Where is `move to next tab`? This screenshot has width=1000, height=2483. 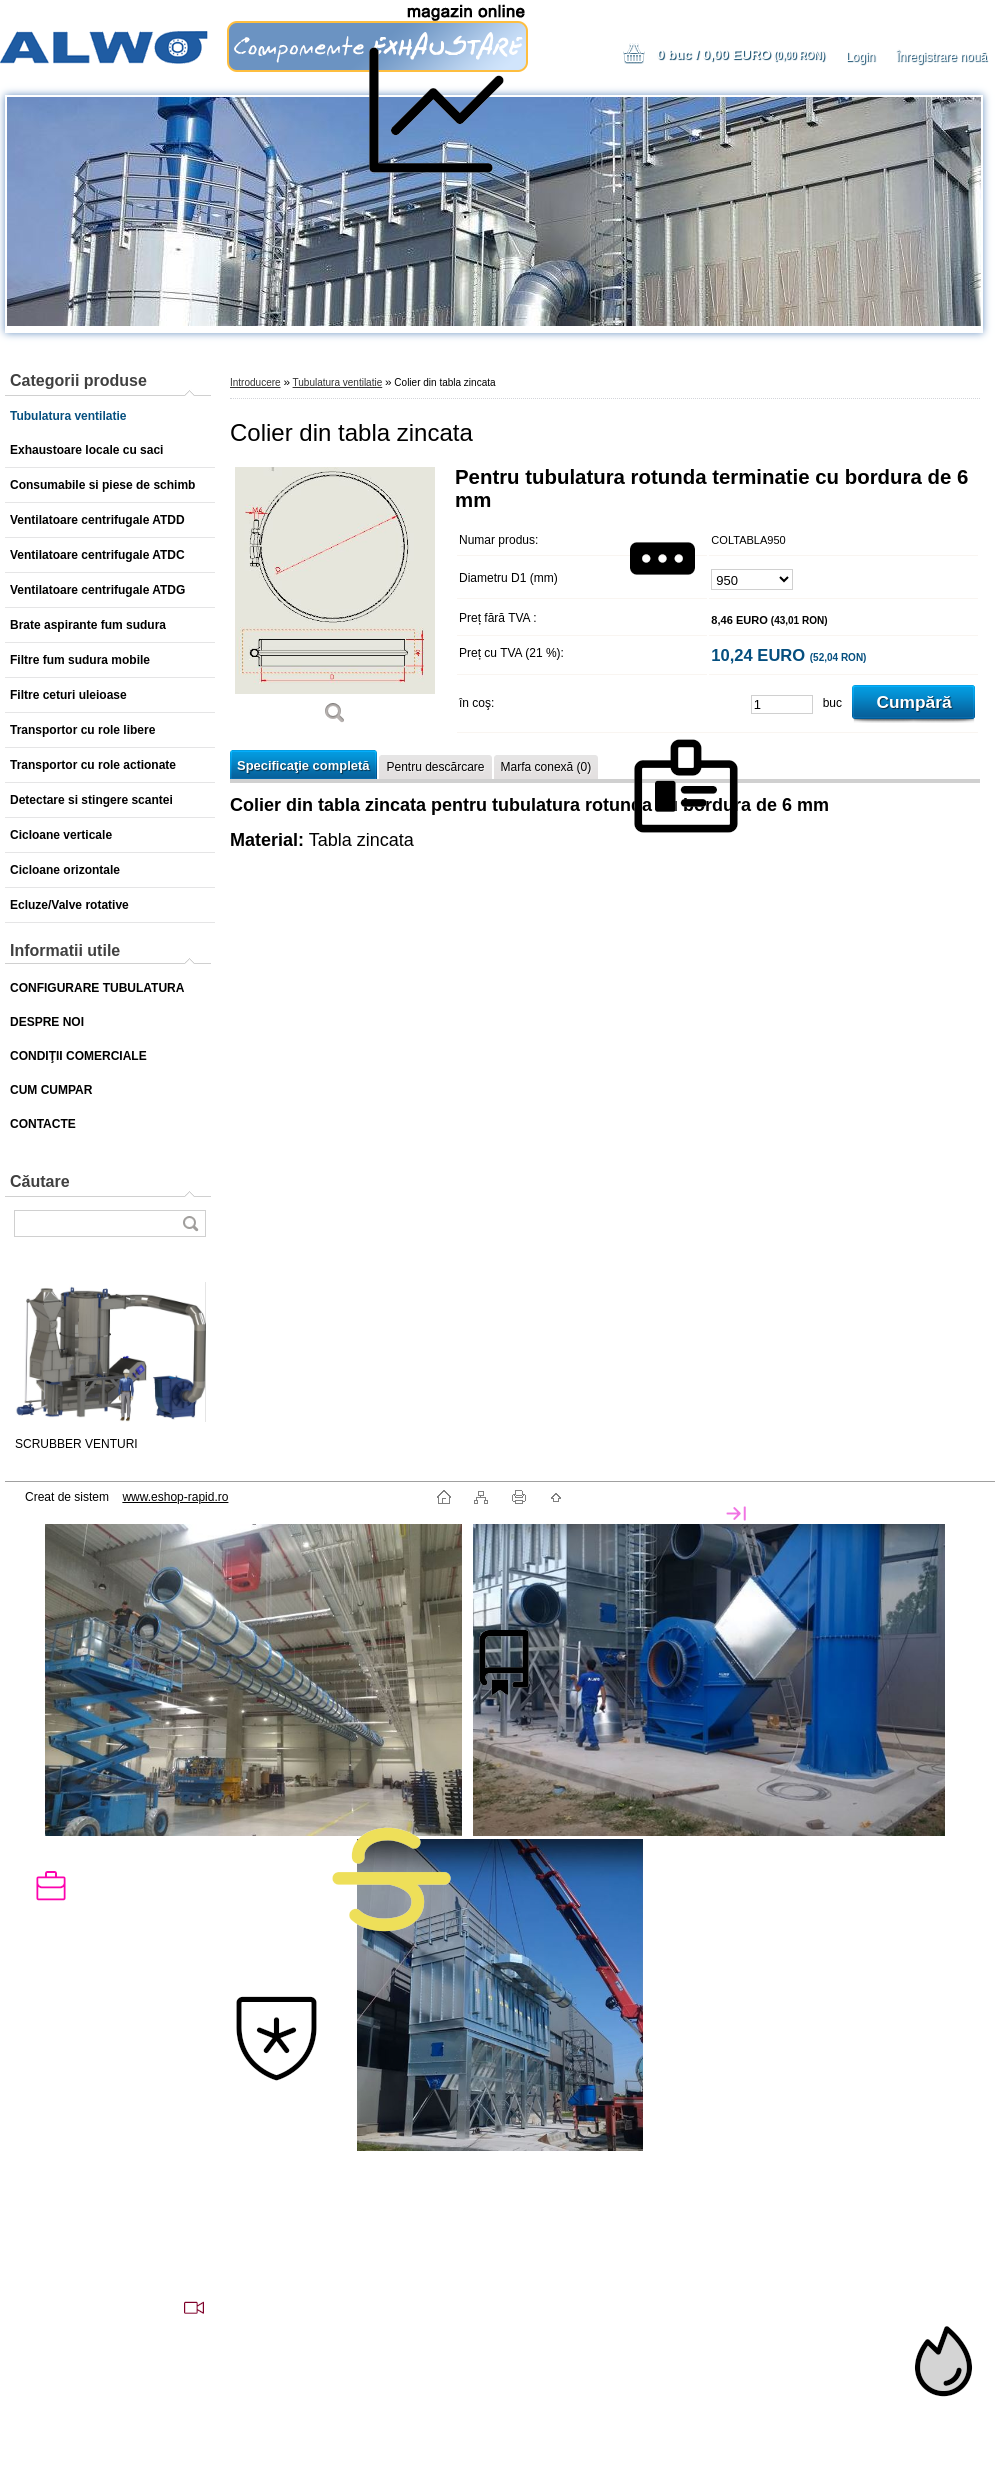
move to next tab is located at coordinates (736, 1513).